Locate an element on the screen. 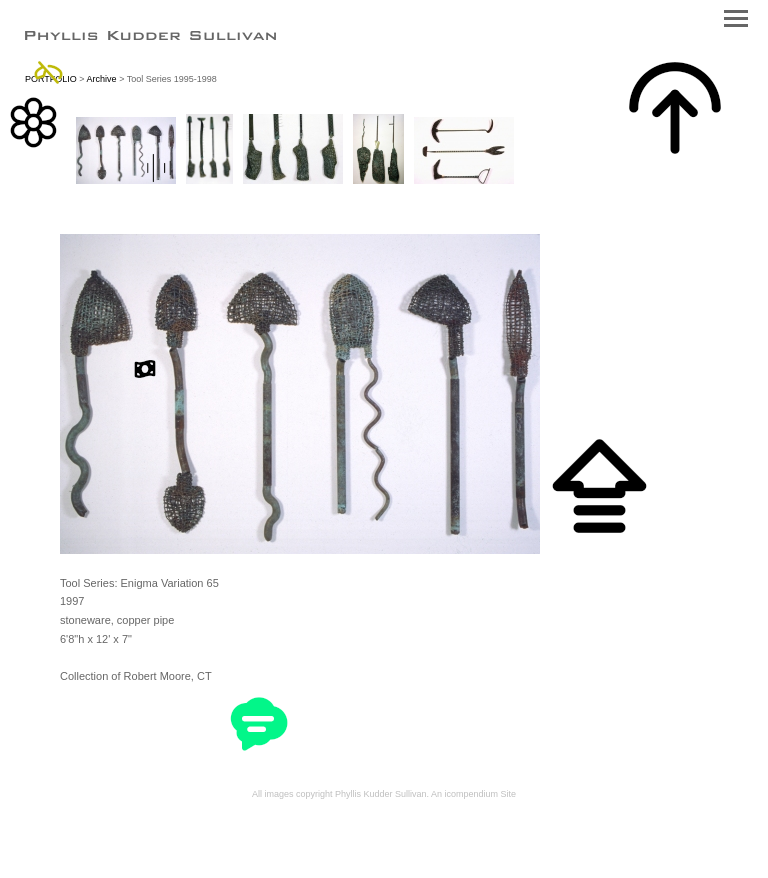  access nature or garden-related features is located at coordinates (33, 122).